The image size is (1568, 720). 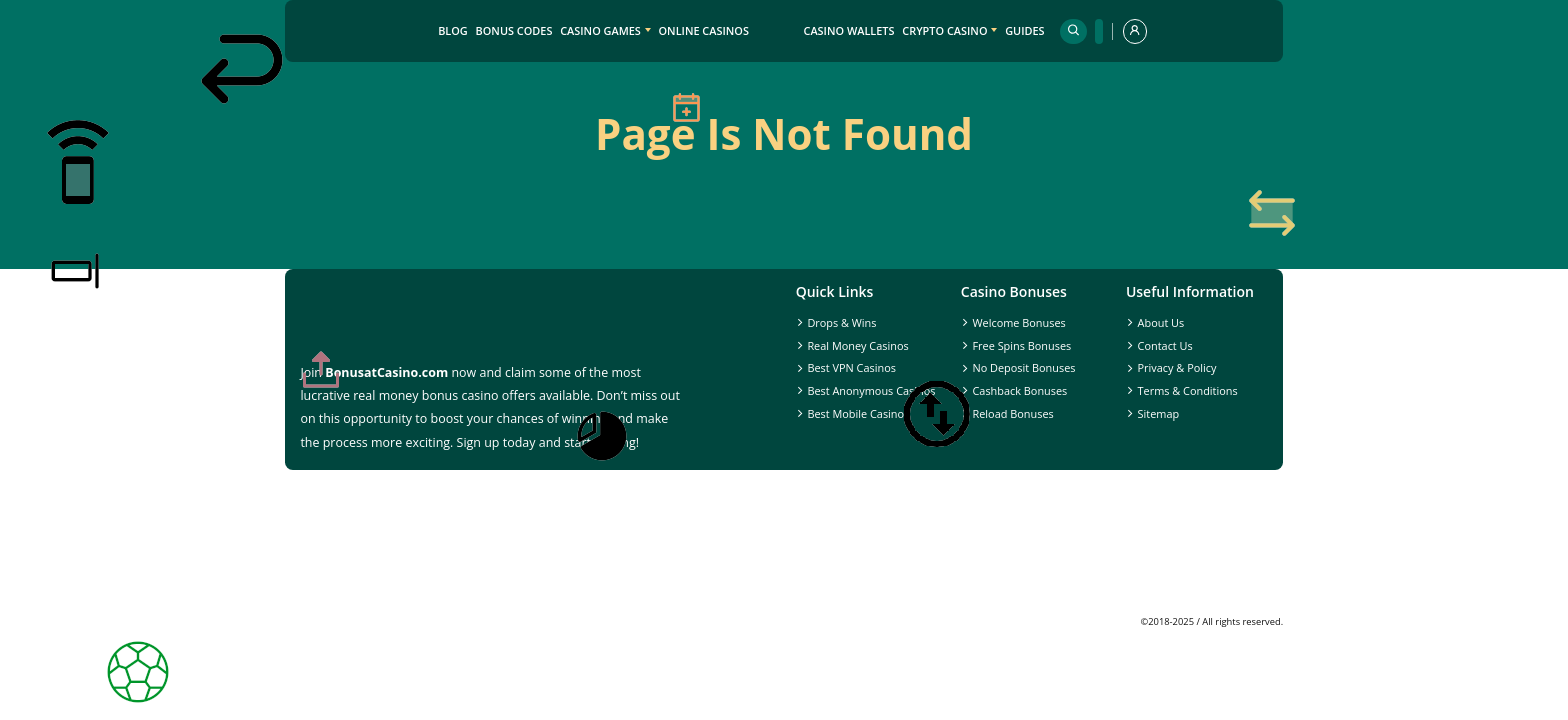 What do you see at coordinates (76, 271) in the screenshot?
I see `align content to the right` at bounding box center [76, 271].